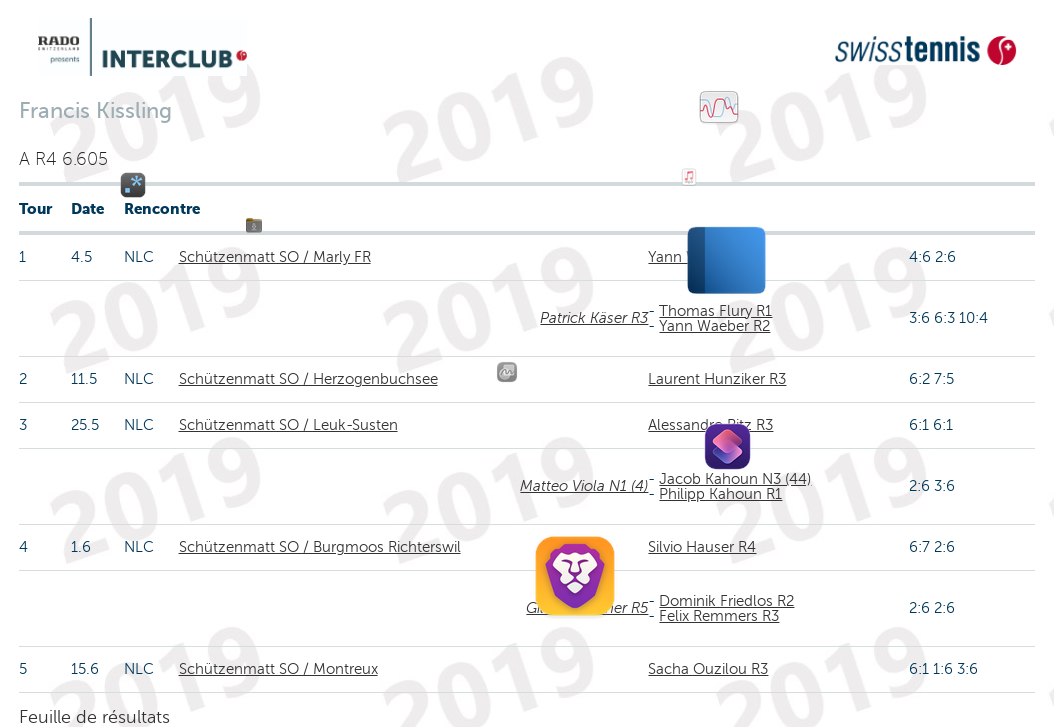  I want to click on an mp3 audio file, so click(689, 177).